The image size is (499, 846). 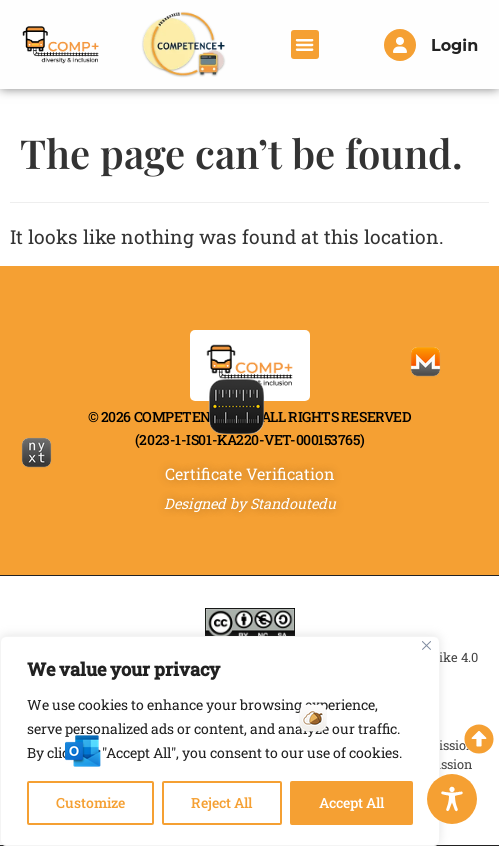 What do you see at coordinates (313, 718) in the screenshot?
I see `open nut cloud storage app` at bounding box center [313, 718].